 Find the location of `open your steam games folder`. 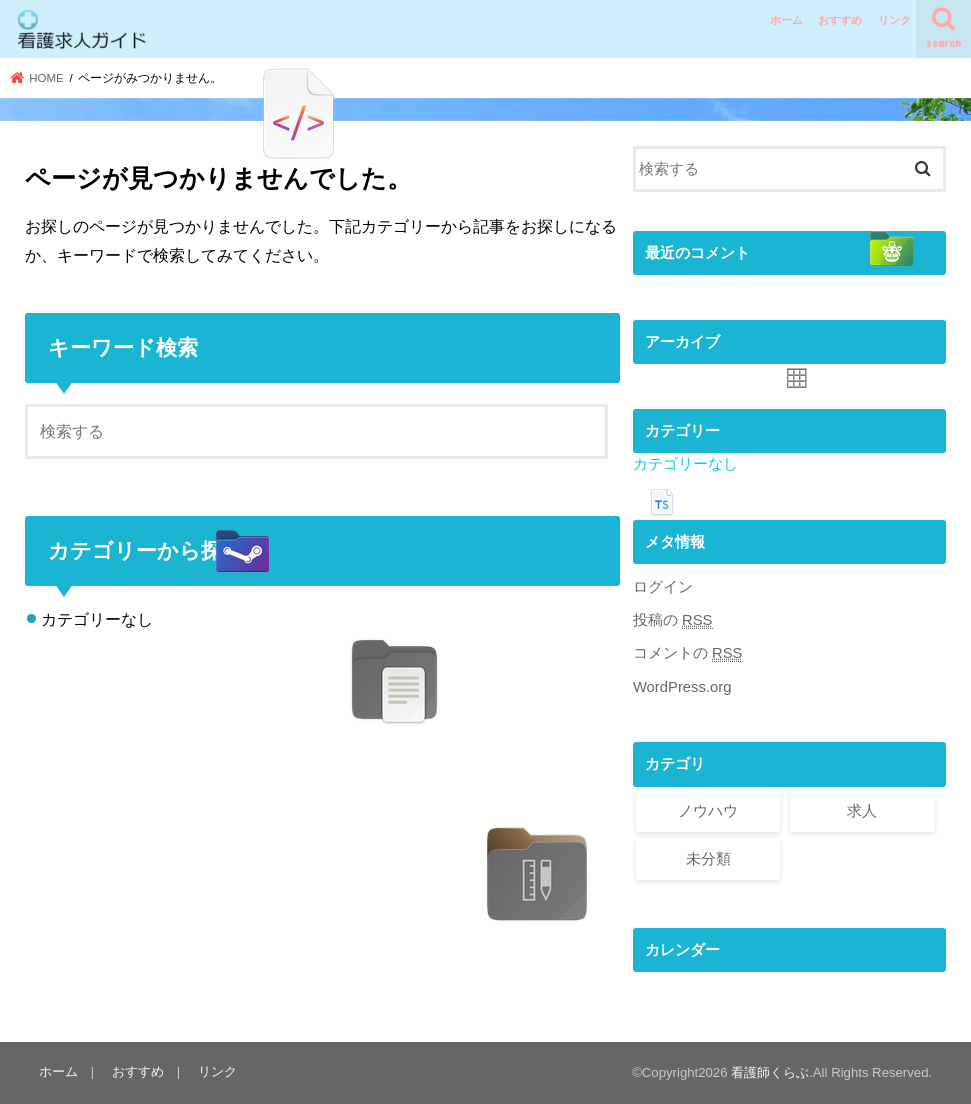

open your steam games folder is located at coordinates (242, 552).